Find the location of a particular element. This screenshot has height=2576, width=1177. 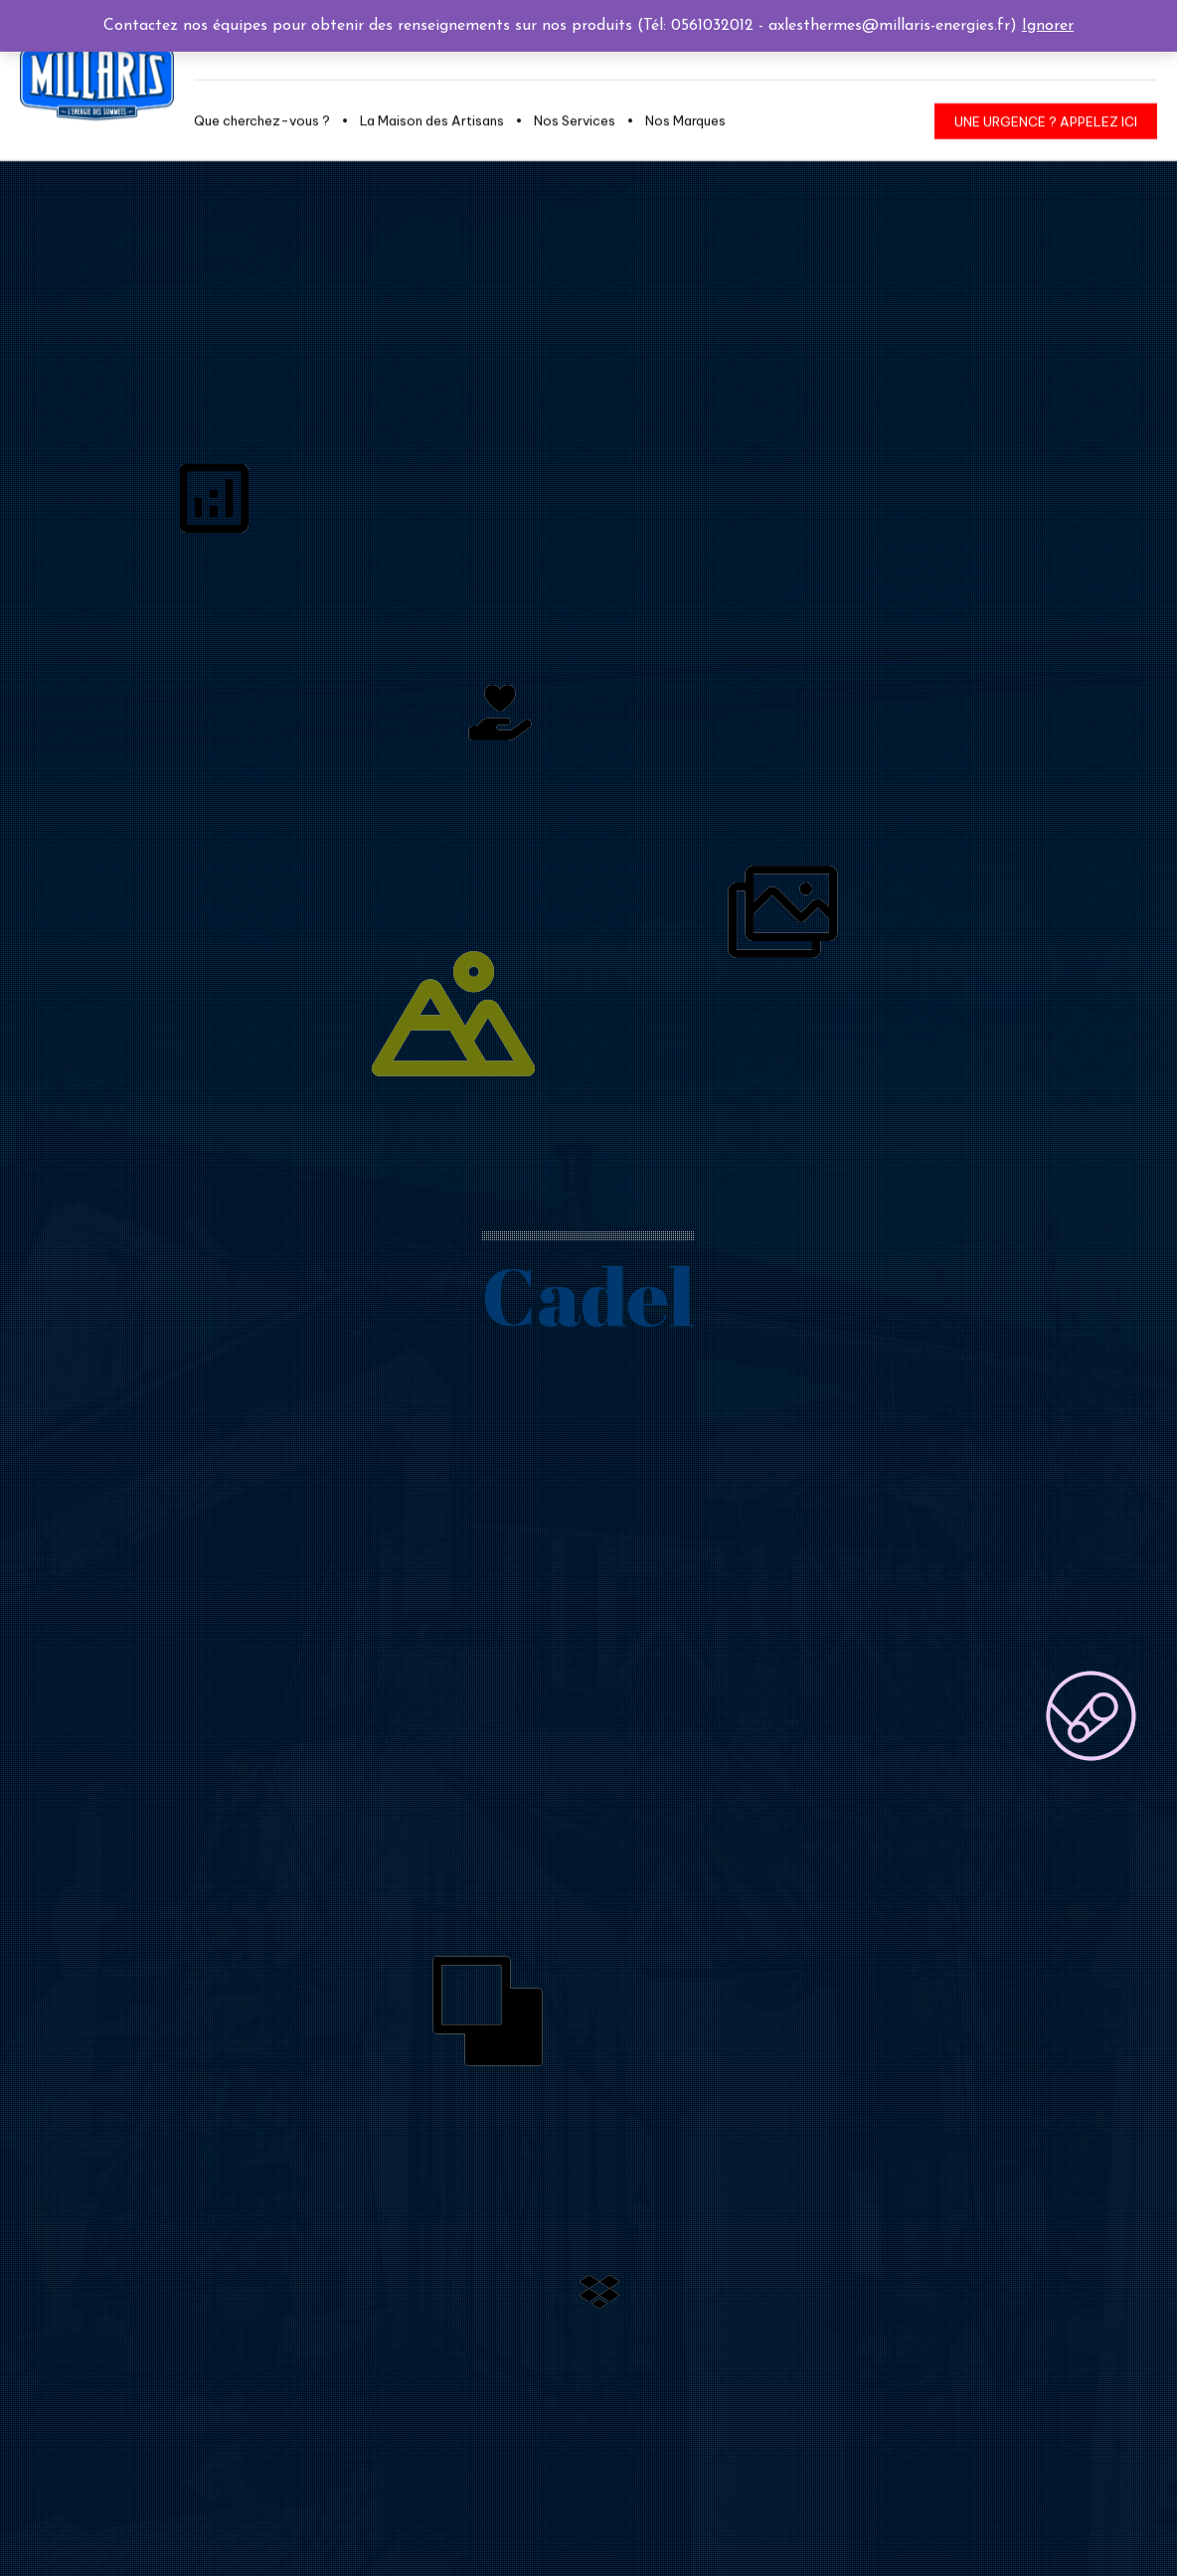

subtract or remove a layer from selection is located at coordinates (487, 2011).